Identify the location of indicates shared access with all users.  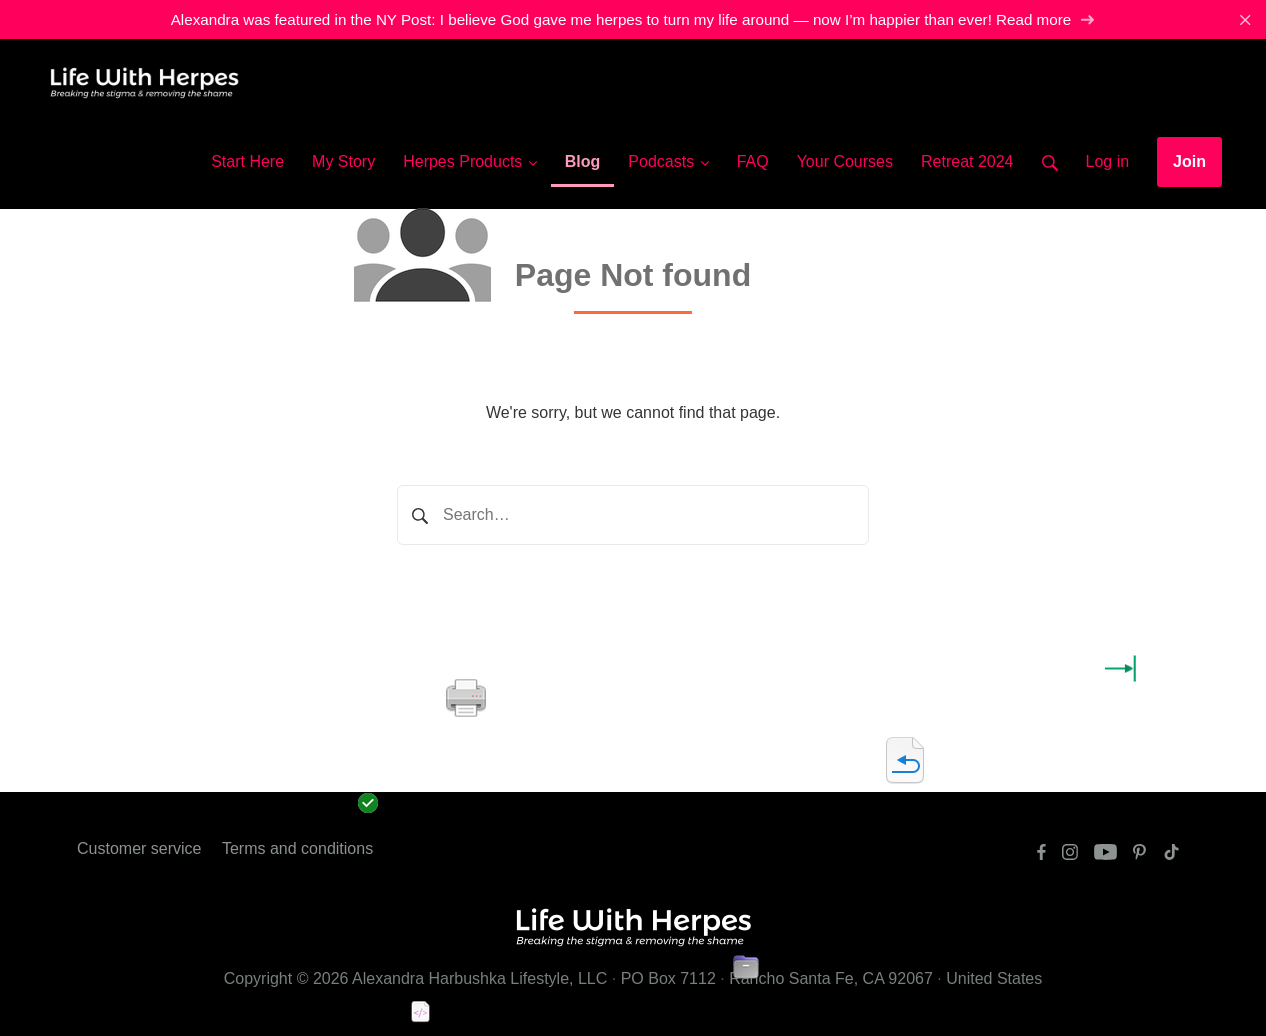
(422, 241).